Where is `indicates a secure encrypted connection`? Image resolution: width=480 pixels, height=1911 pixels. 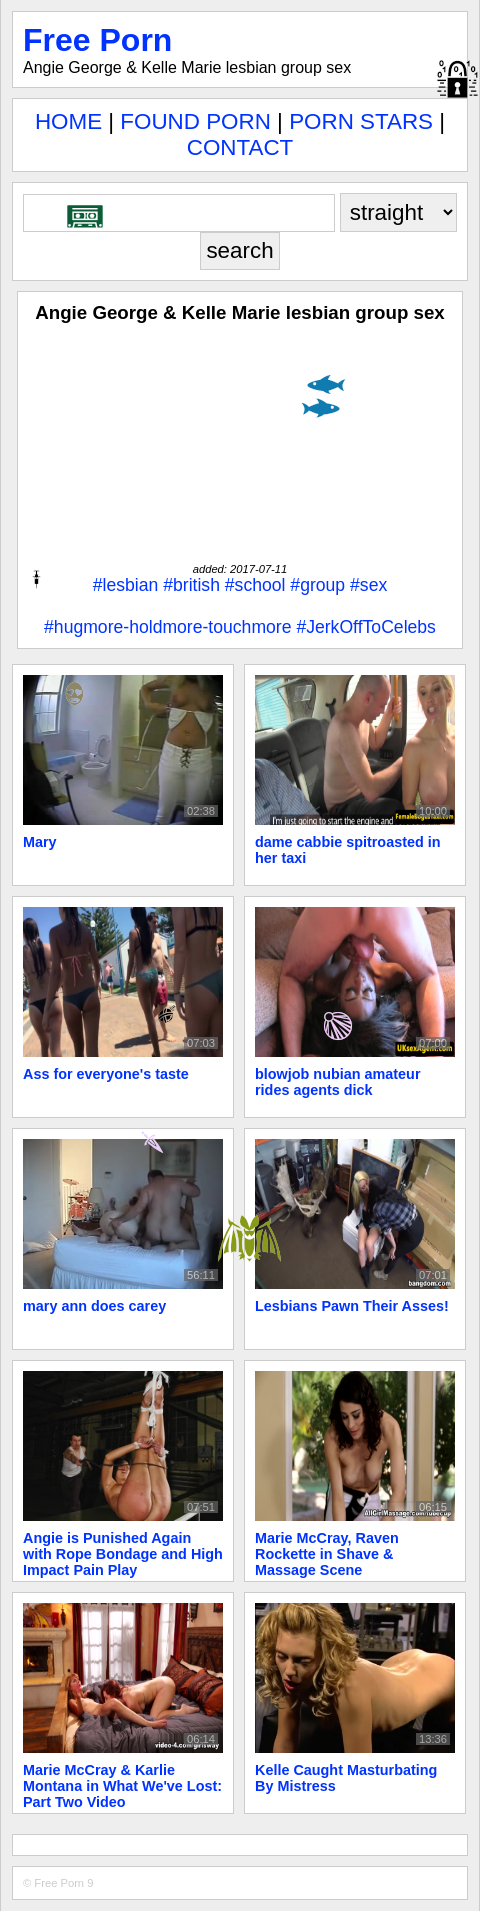 indicates a secure encrypted connection is located at coordinates (457, 79).